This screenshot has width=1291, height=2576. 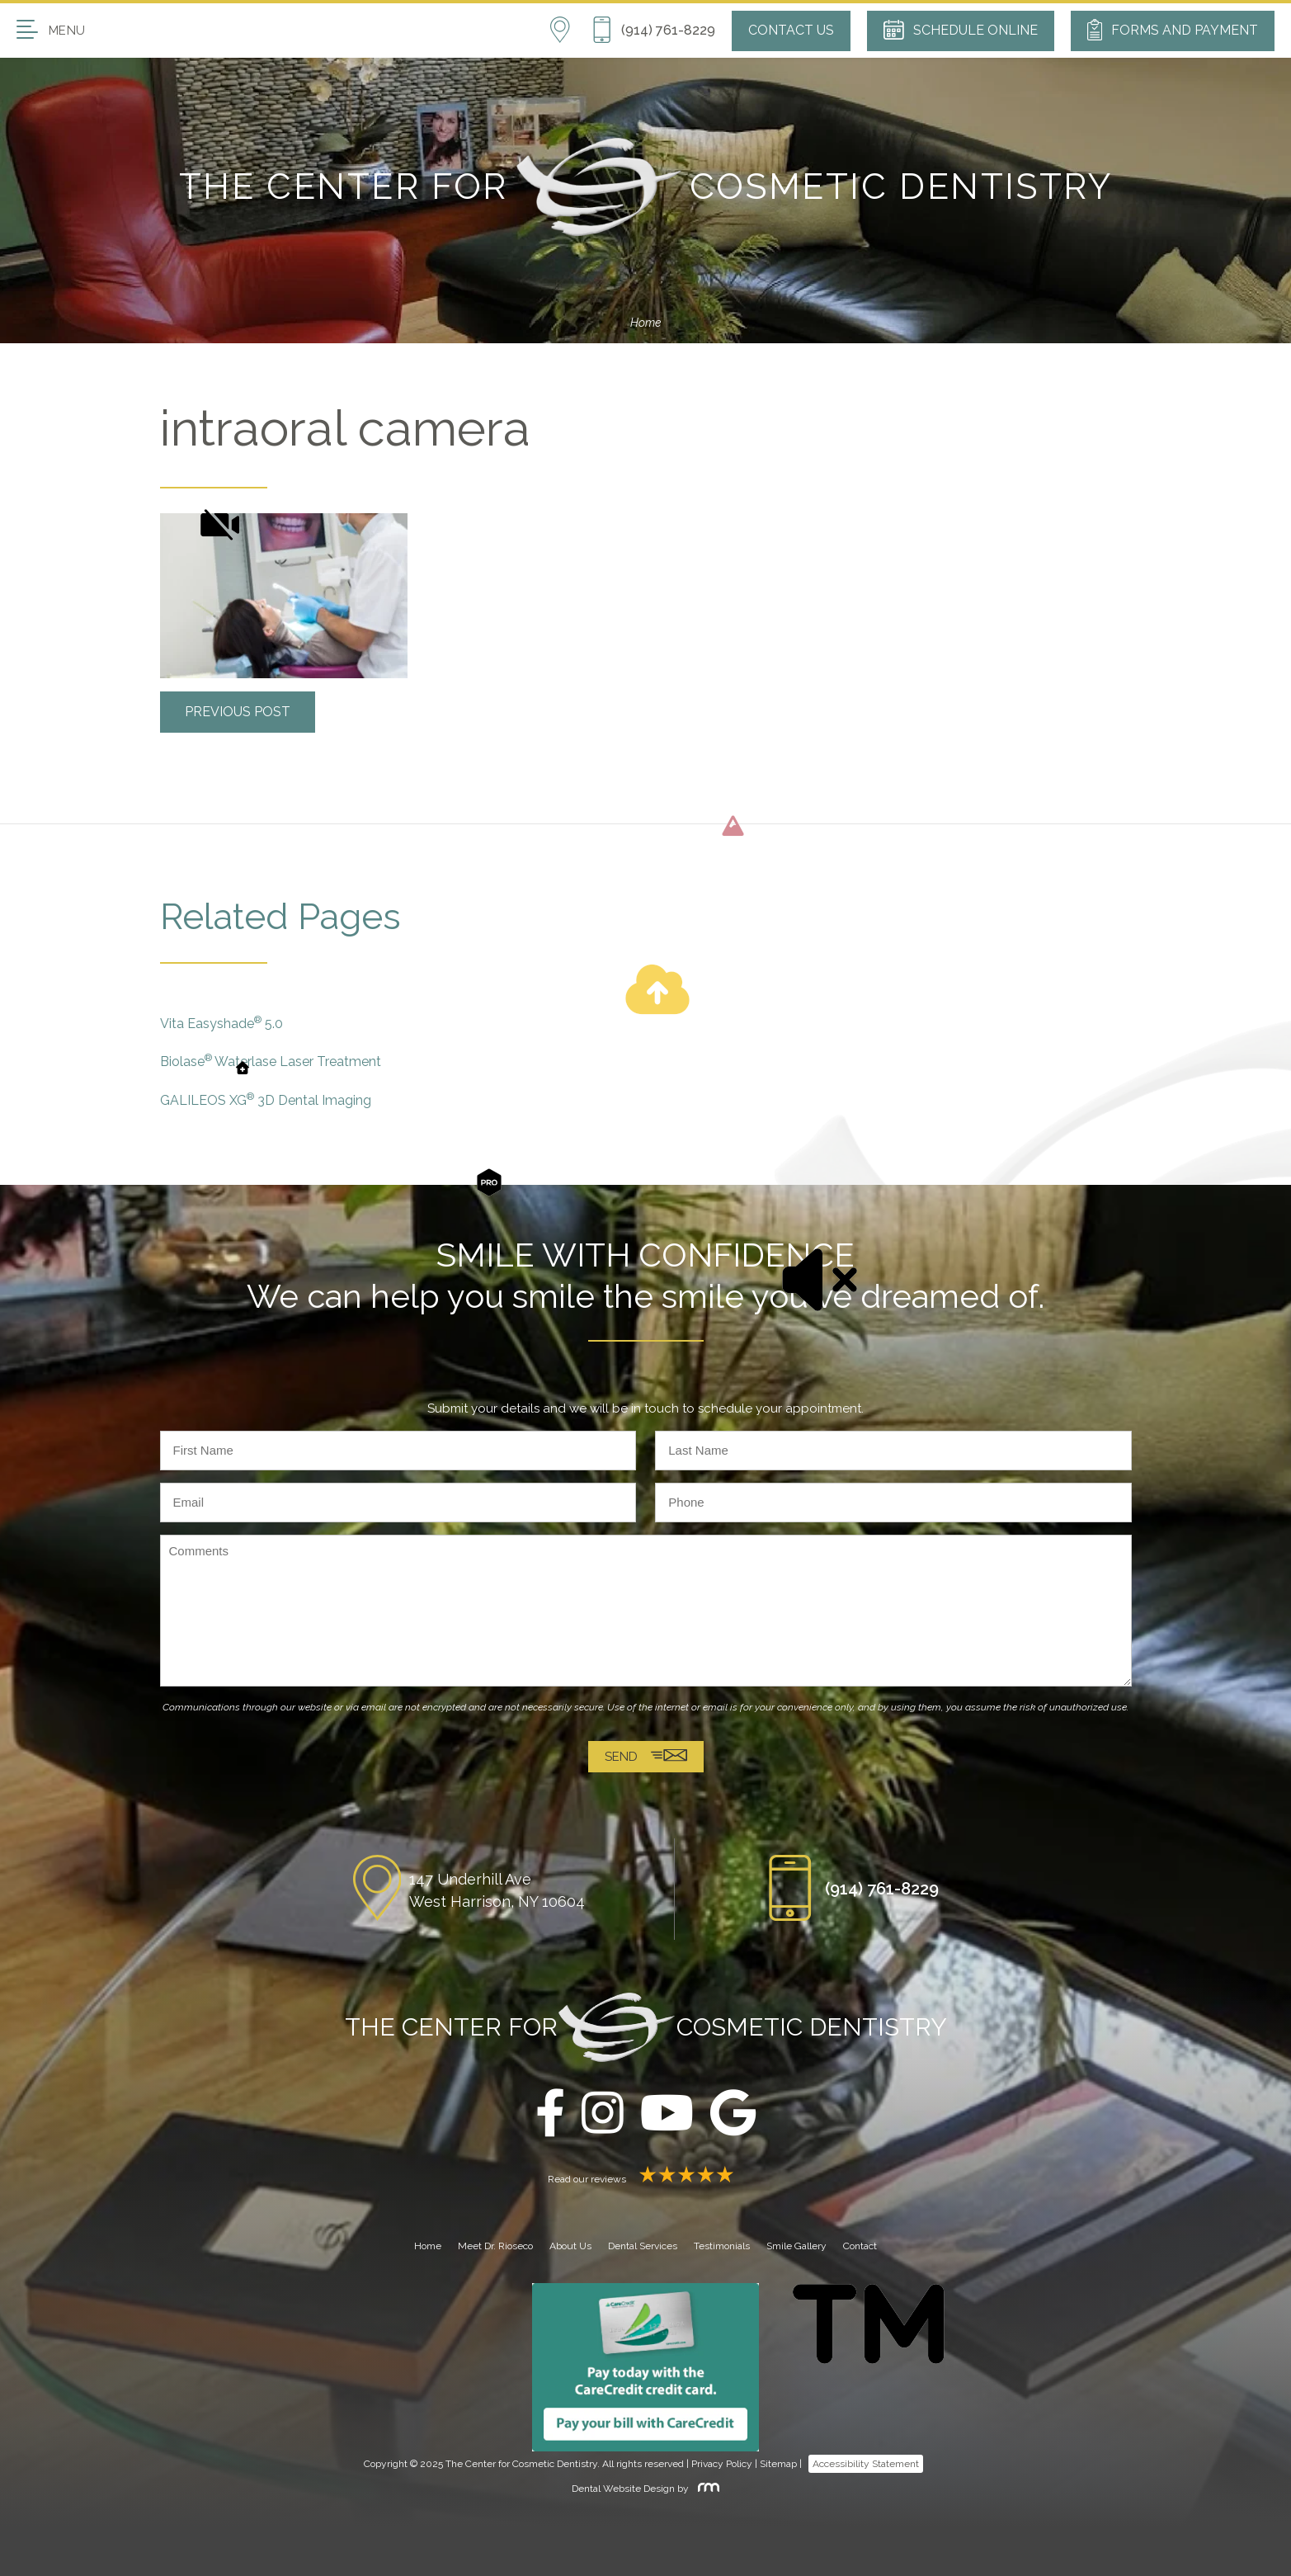 What do you see at coordinates (822, 1280) in the screenshot?
I see `mute audio` at bounding box center [822, 1280].